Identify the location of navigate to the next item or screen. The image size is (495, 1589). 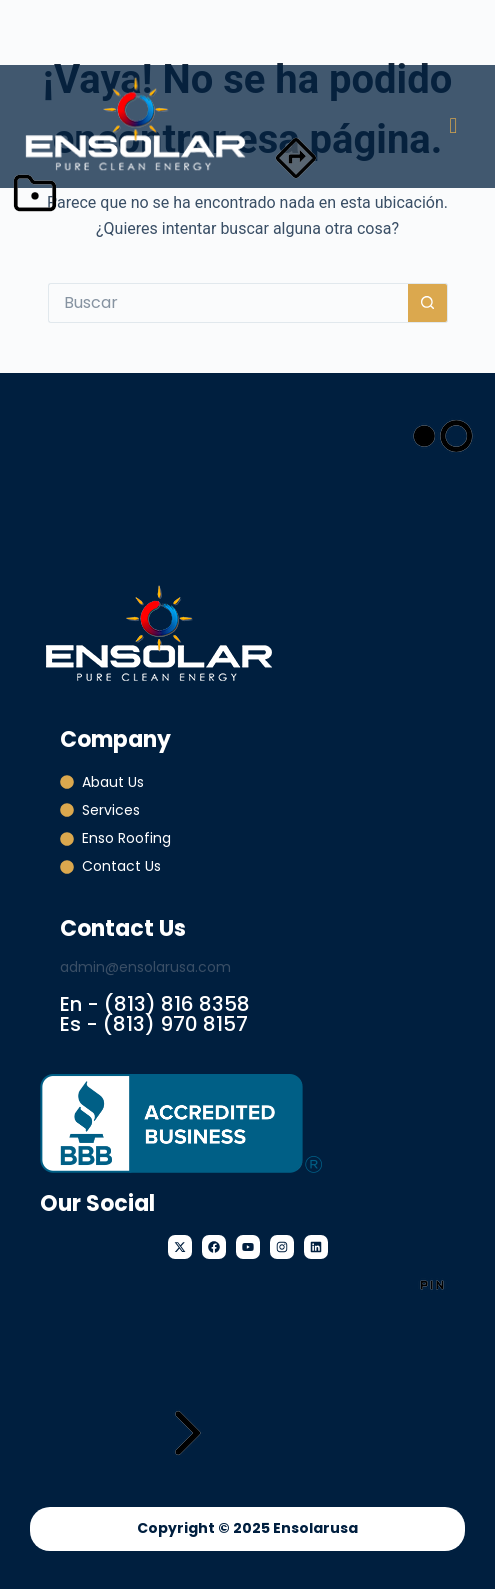
(187, 1433).